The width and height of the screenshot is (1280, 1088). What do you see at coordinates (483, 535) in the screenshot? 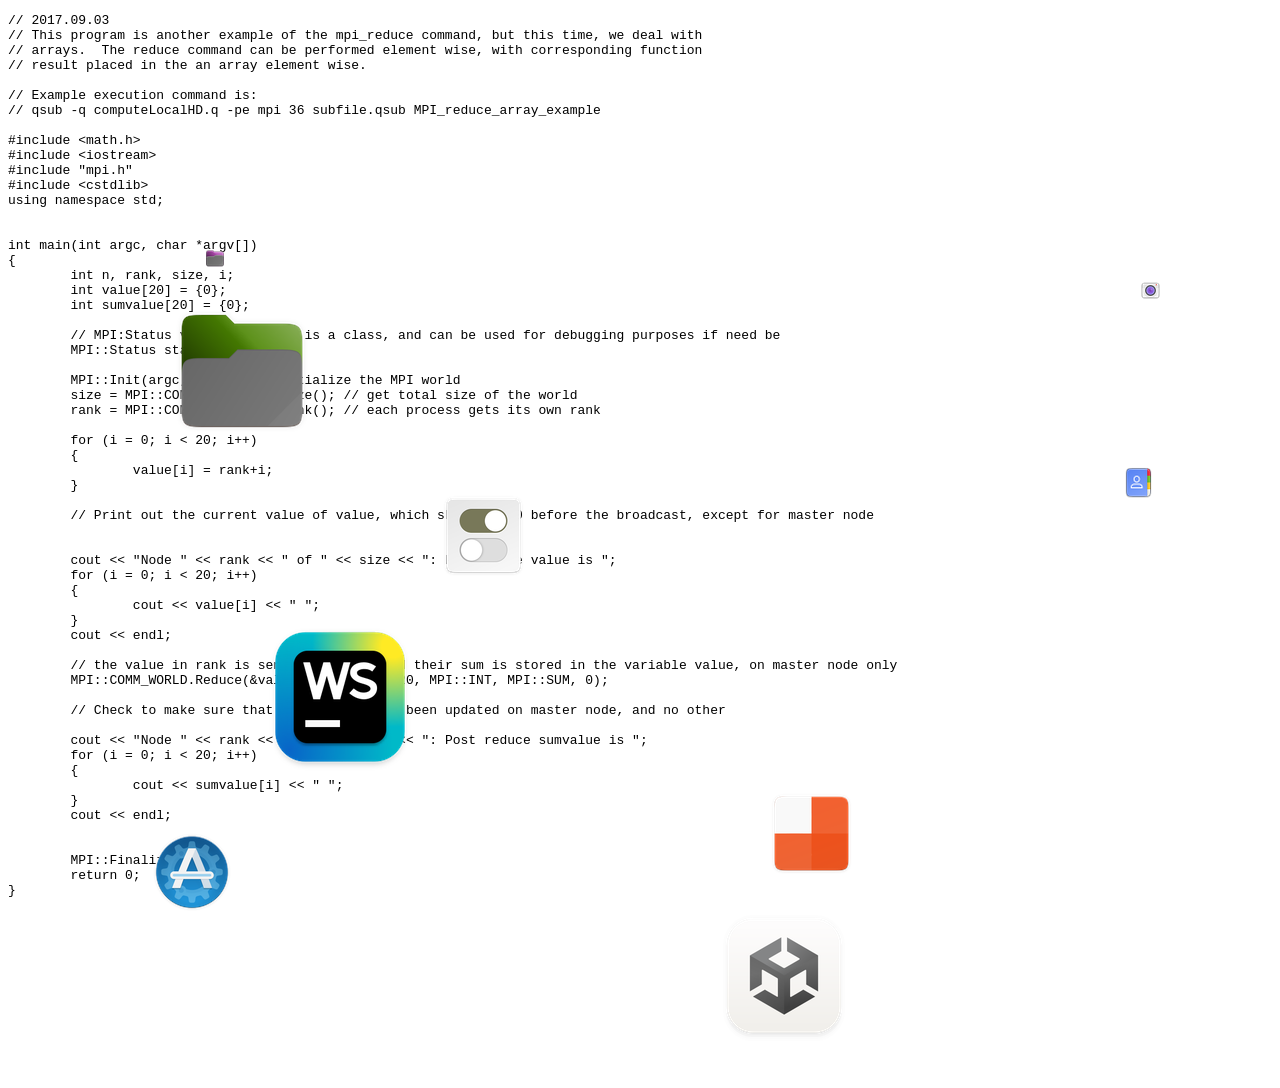
I see `open desktop preferences or settings` at bounding box center [483, 535].